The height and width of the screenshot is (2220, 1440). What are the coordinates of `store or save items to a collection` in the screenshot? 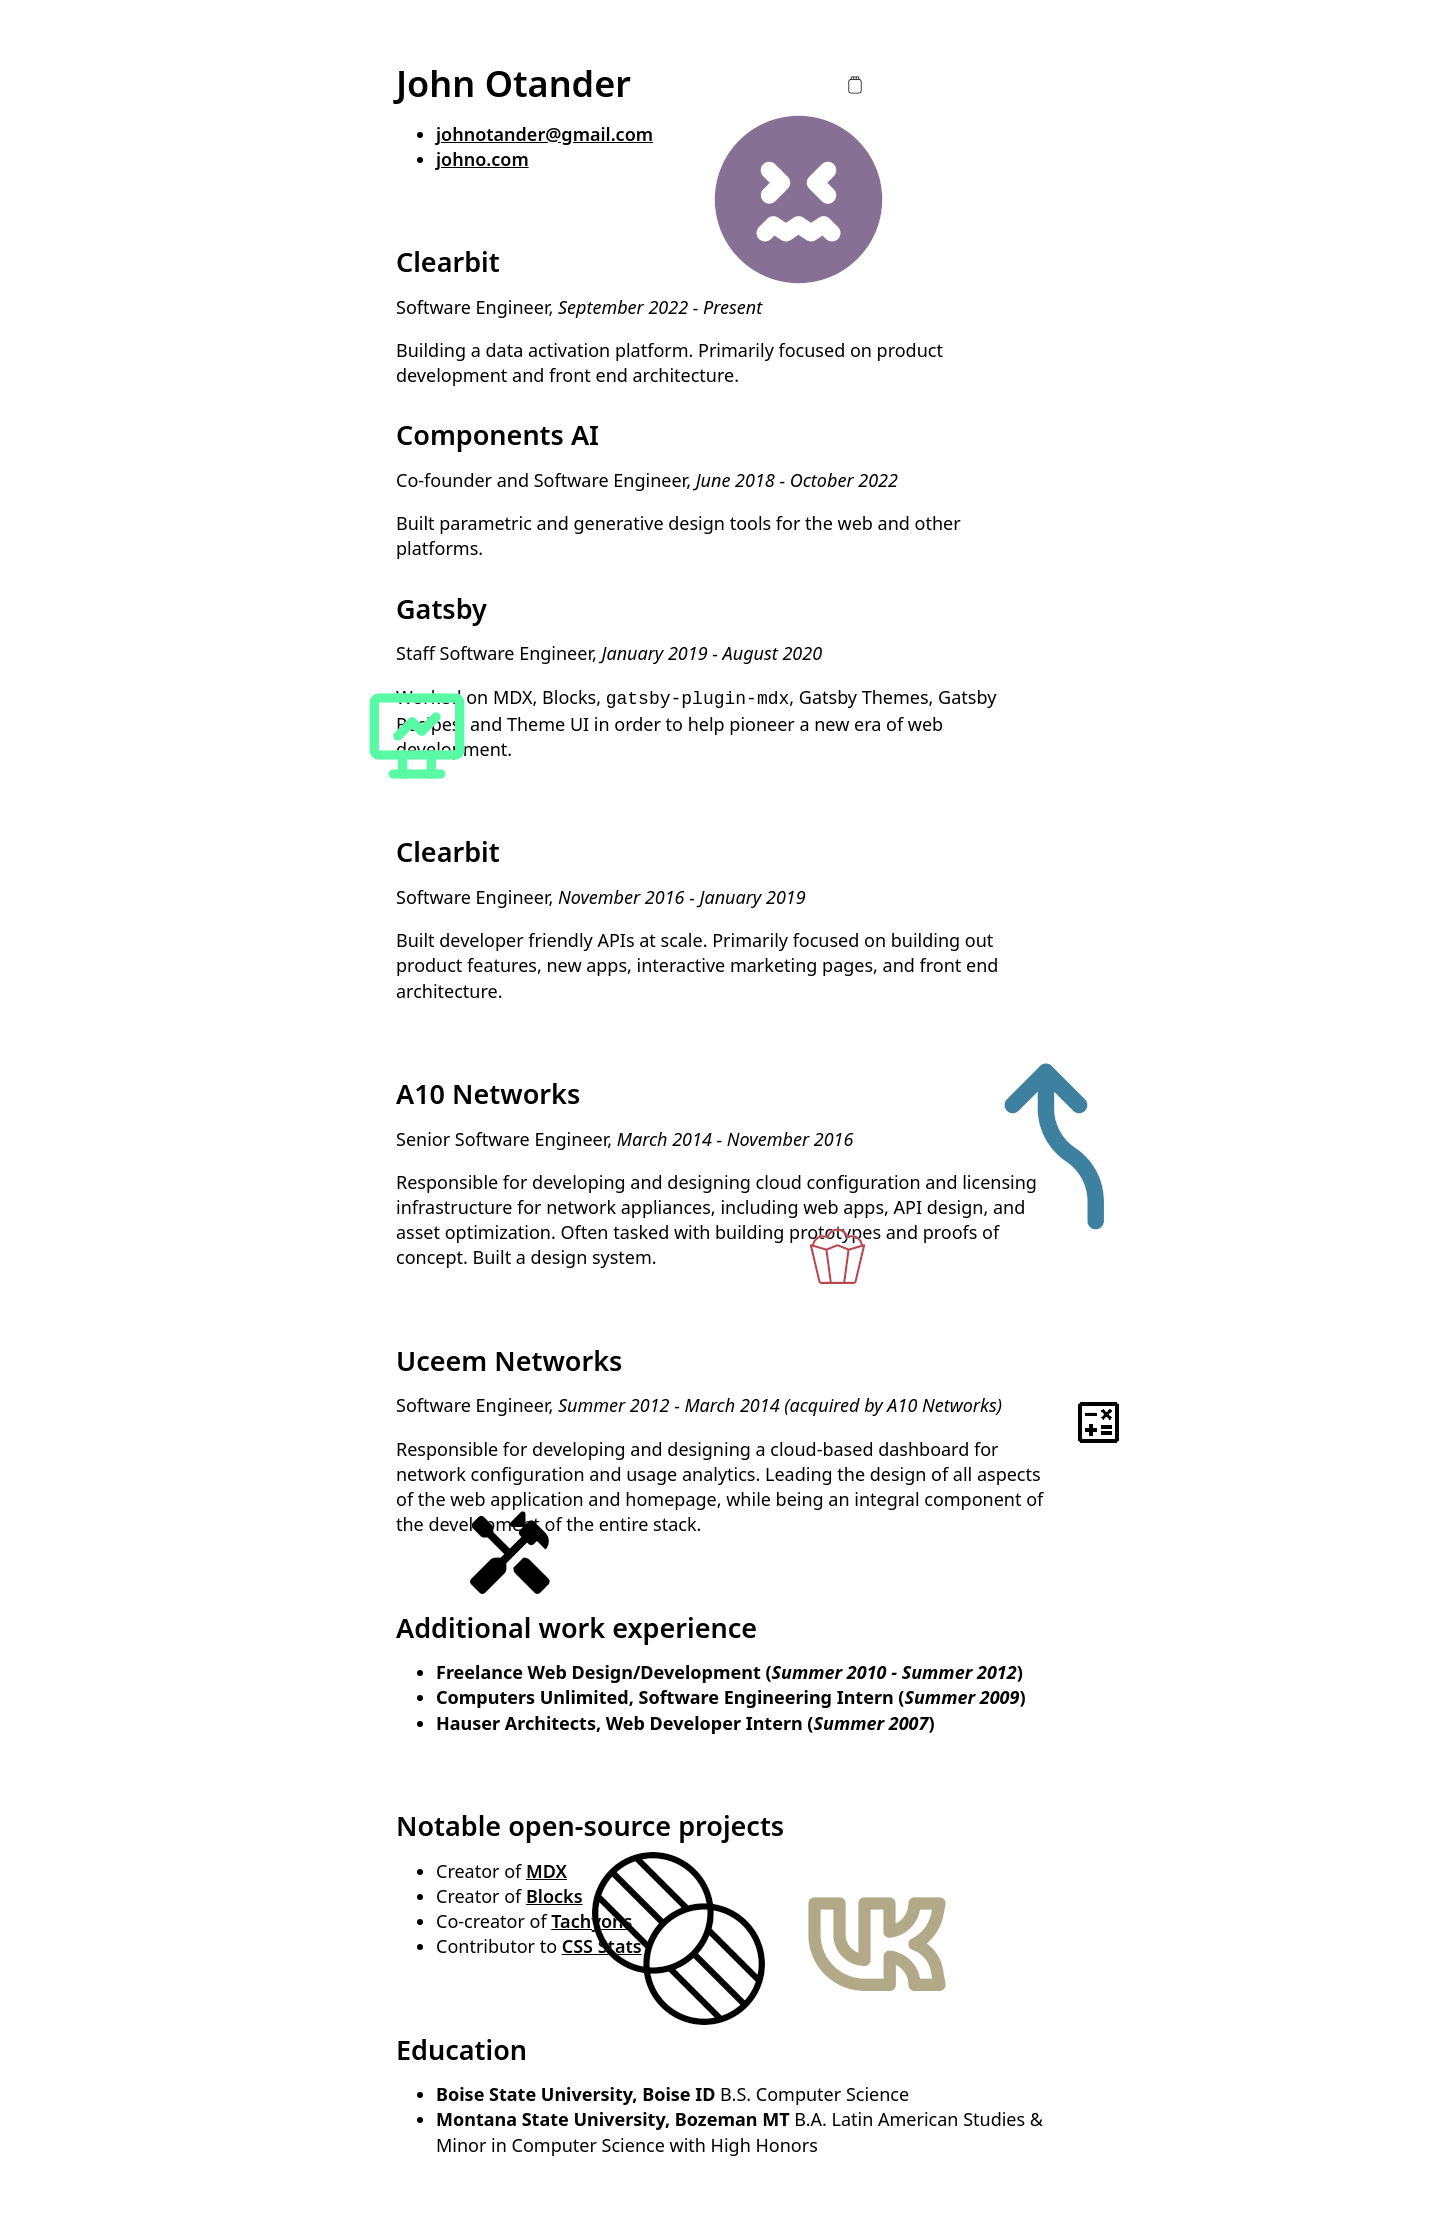 It's located at (855, 85).